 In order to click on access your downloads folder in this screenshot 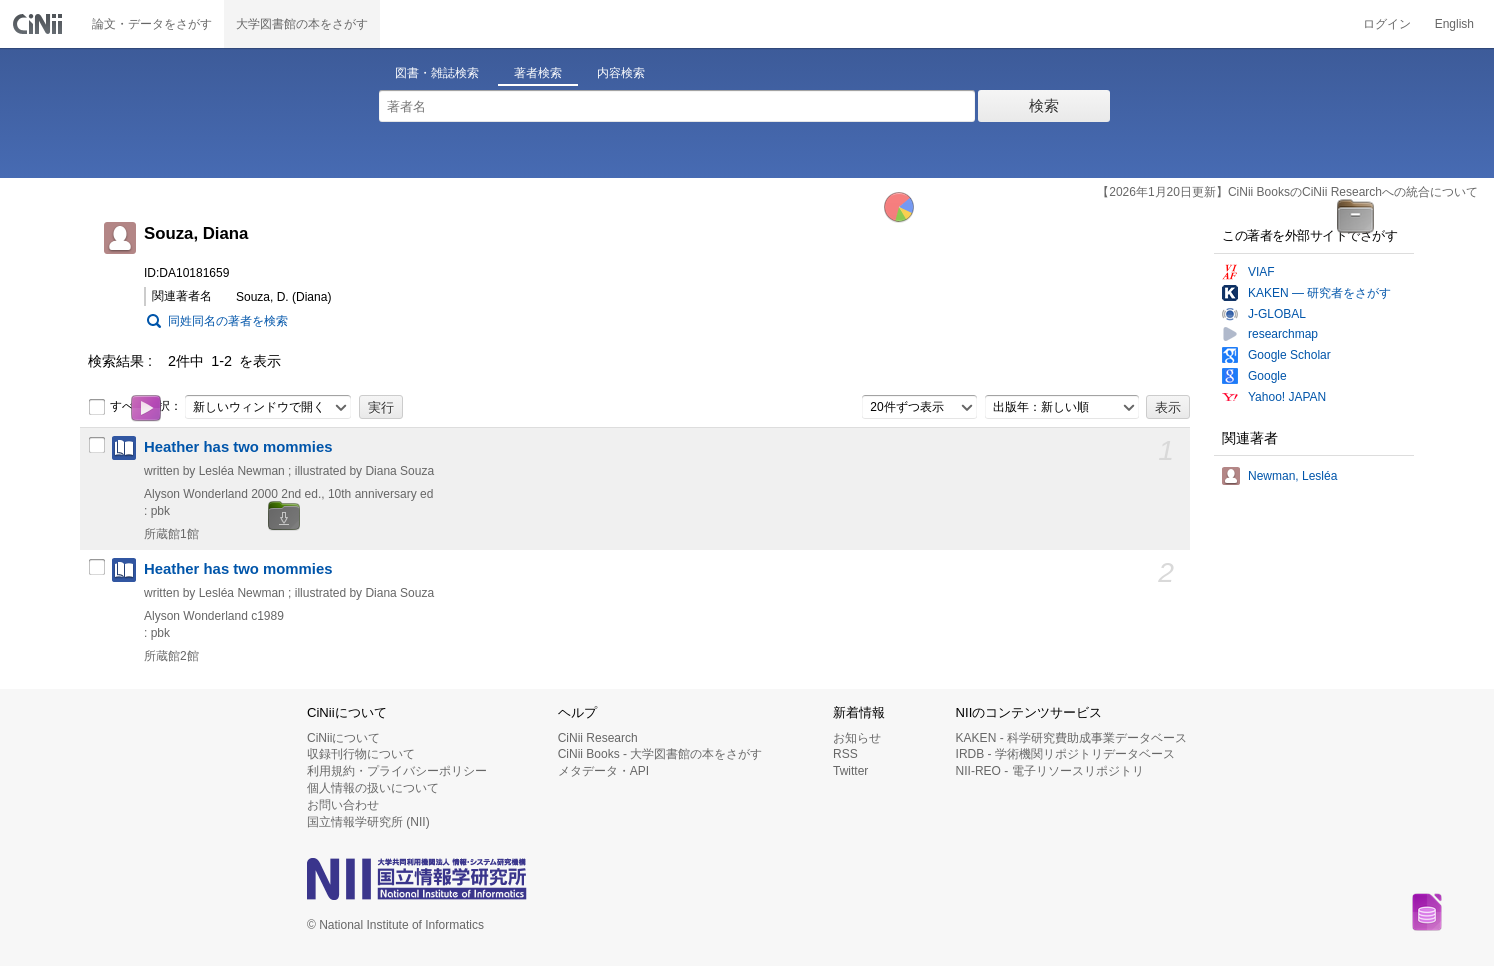, I will do `click(284, 515)`.